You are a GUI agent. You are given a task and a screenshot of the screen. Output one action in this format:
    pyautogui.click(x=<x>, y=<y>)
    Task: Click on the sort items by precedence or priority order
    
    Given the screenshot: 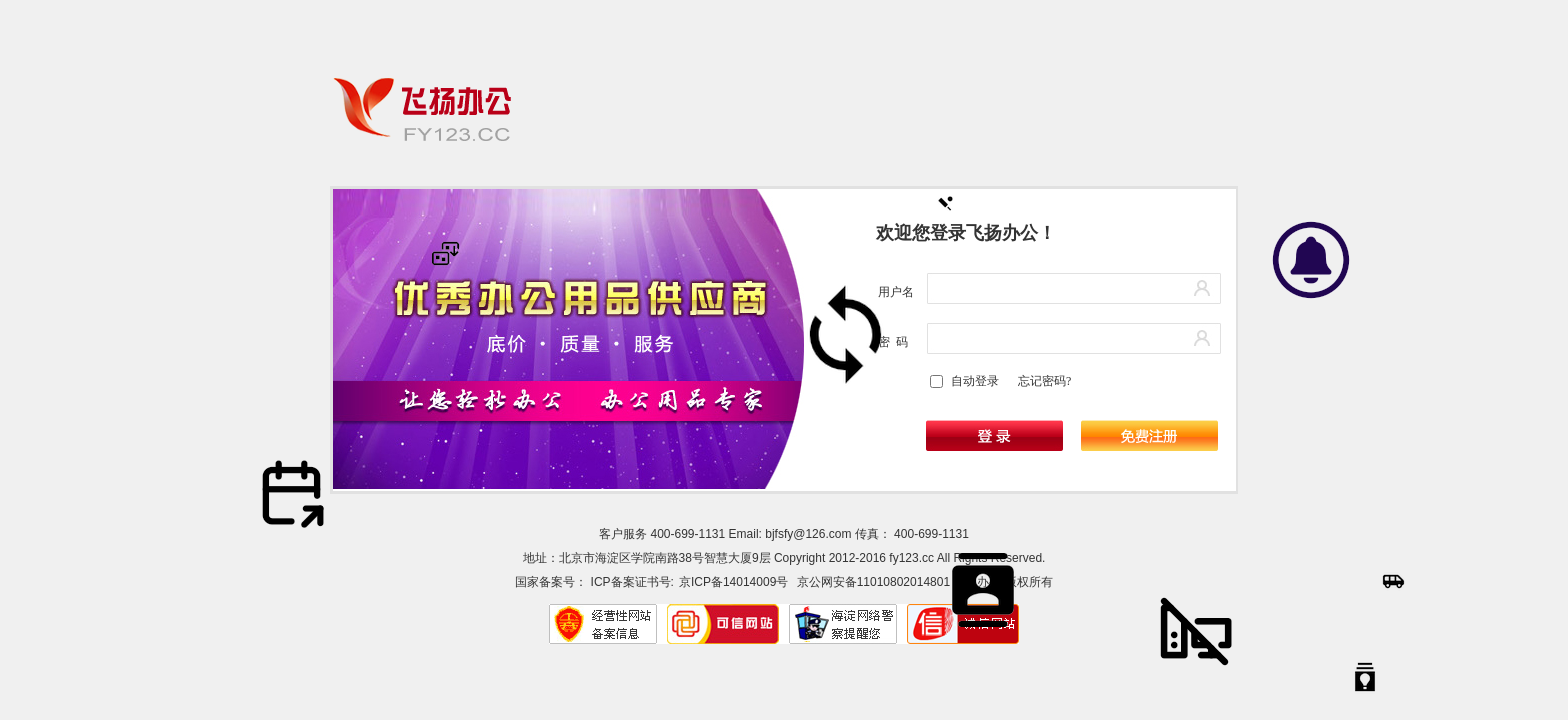 What is the action you would take?
    pyautogui.click(x=445, y=253)
    